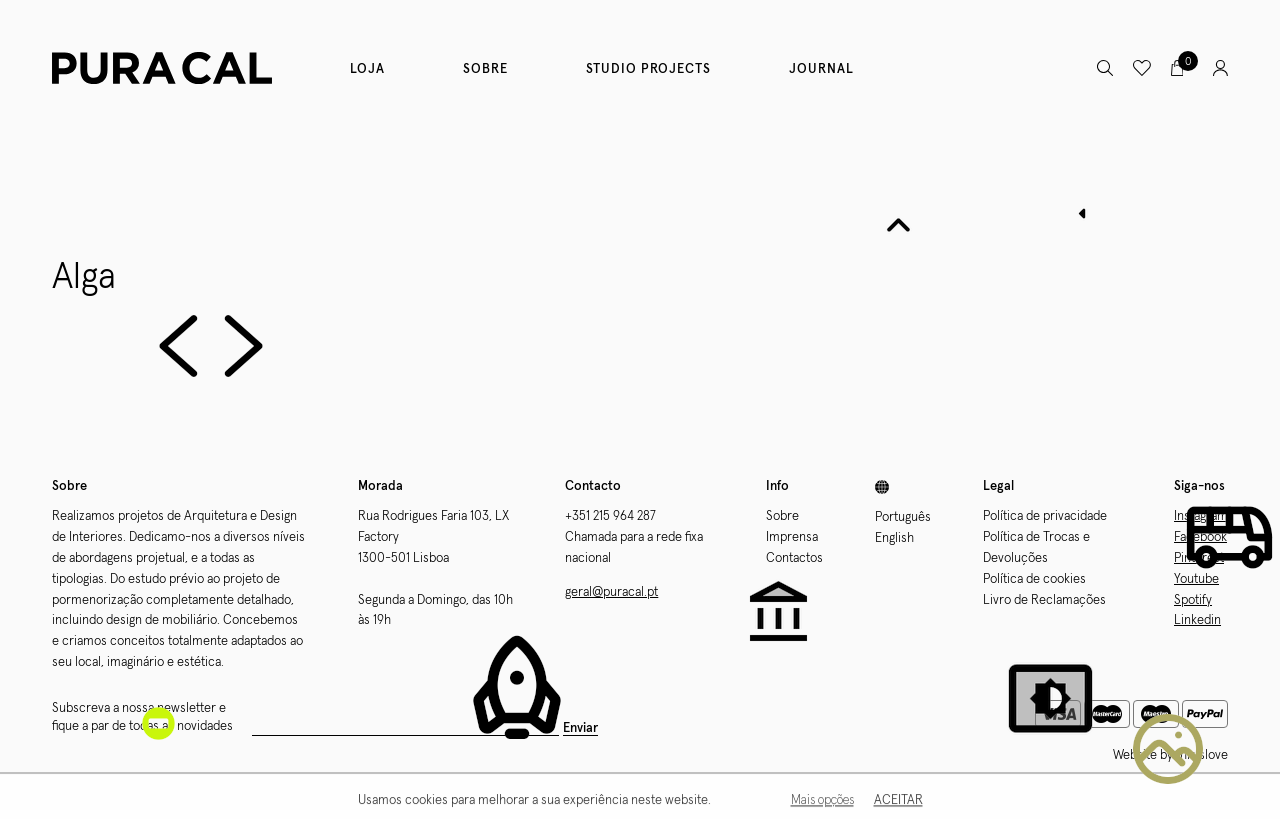 The width and height of the screenshot is (1280, 819). I want to click on launch or deploy an application, so click(517, 690).